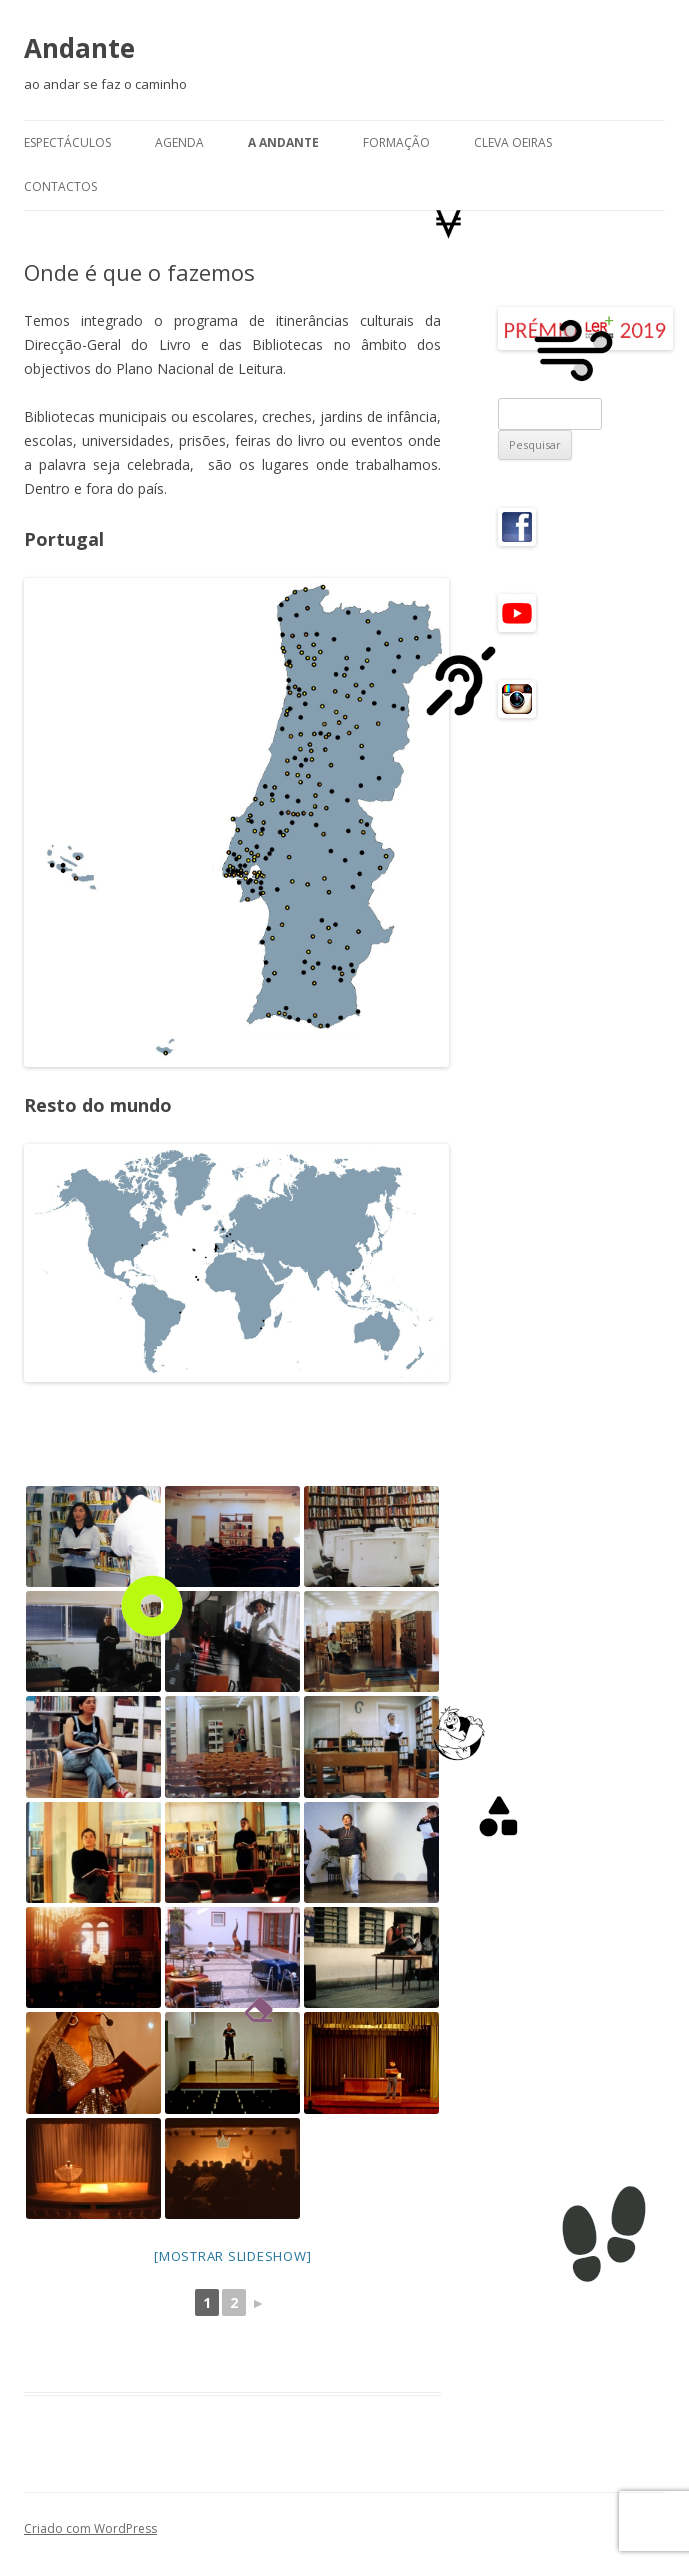 The width and height of the screenshot is (689, 2565). What do you see at coordinates (223, 2142) in the screenshot?
I see `indicates premium or VIP membership status` at bounding box center [223, 2142].